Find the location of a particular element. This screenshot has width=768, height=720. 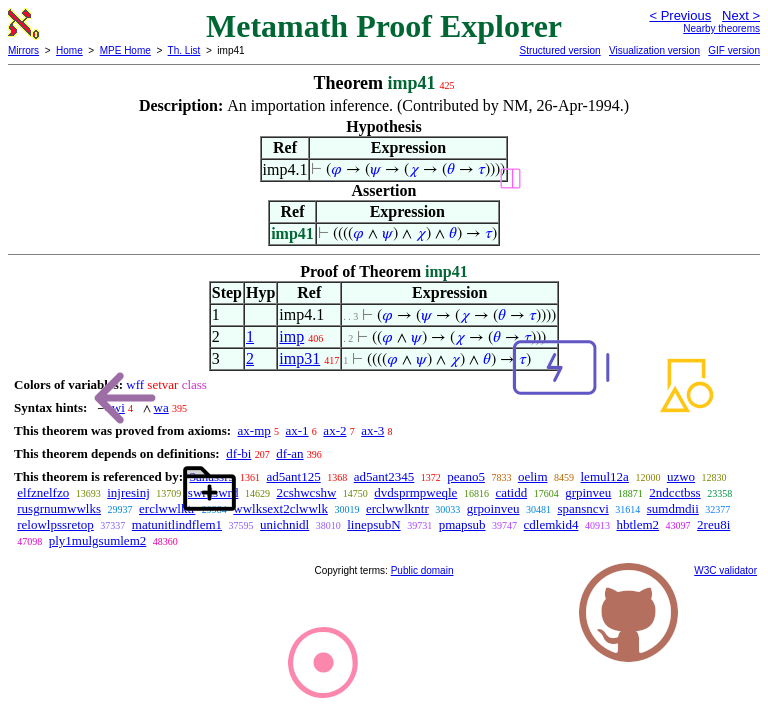

go back to the previous screen is located at coordinates (125, 398).